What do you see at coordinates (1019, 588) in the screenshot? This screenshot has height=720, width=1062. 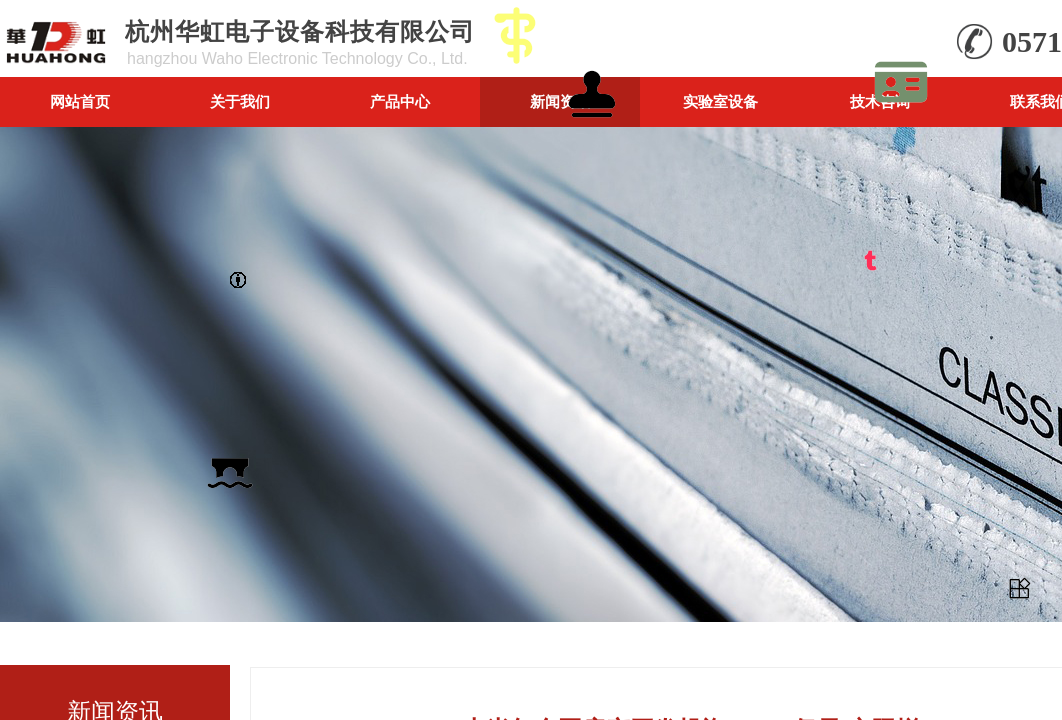 I see `open the extensions marketplace` at bounding box center [1019, 588].